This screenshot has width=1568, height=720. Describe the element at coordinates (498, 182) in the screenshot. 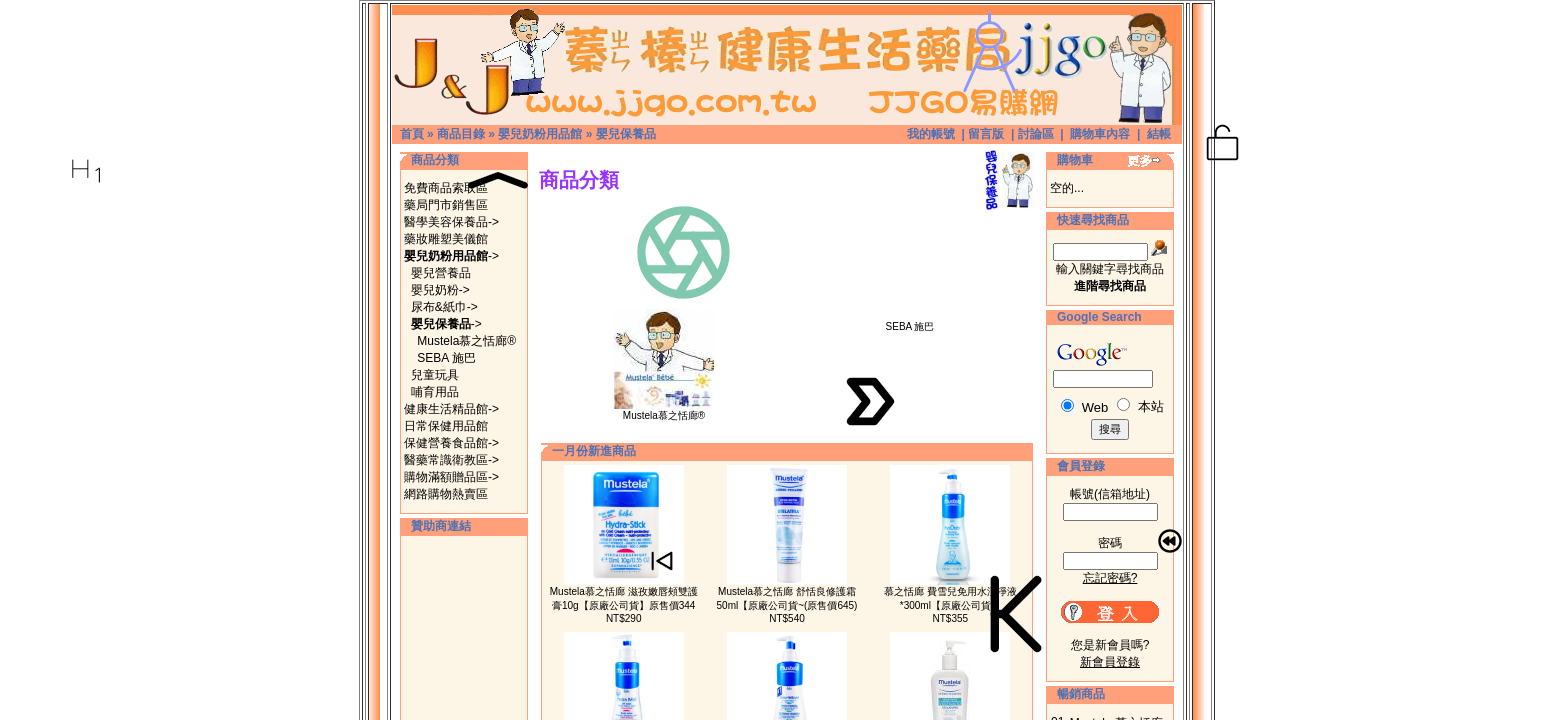

I see `collapse or minimize a section` at that location.